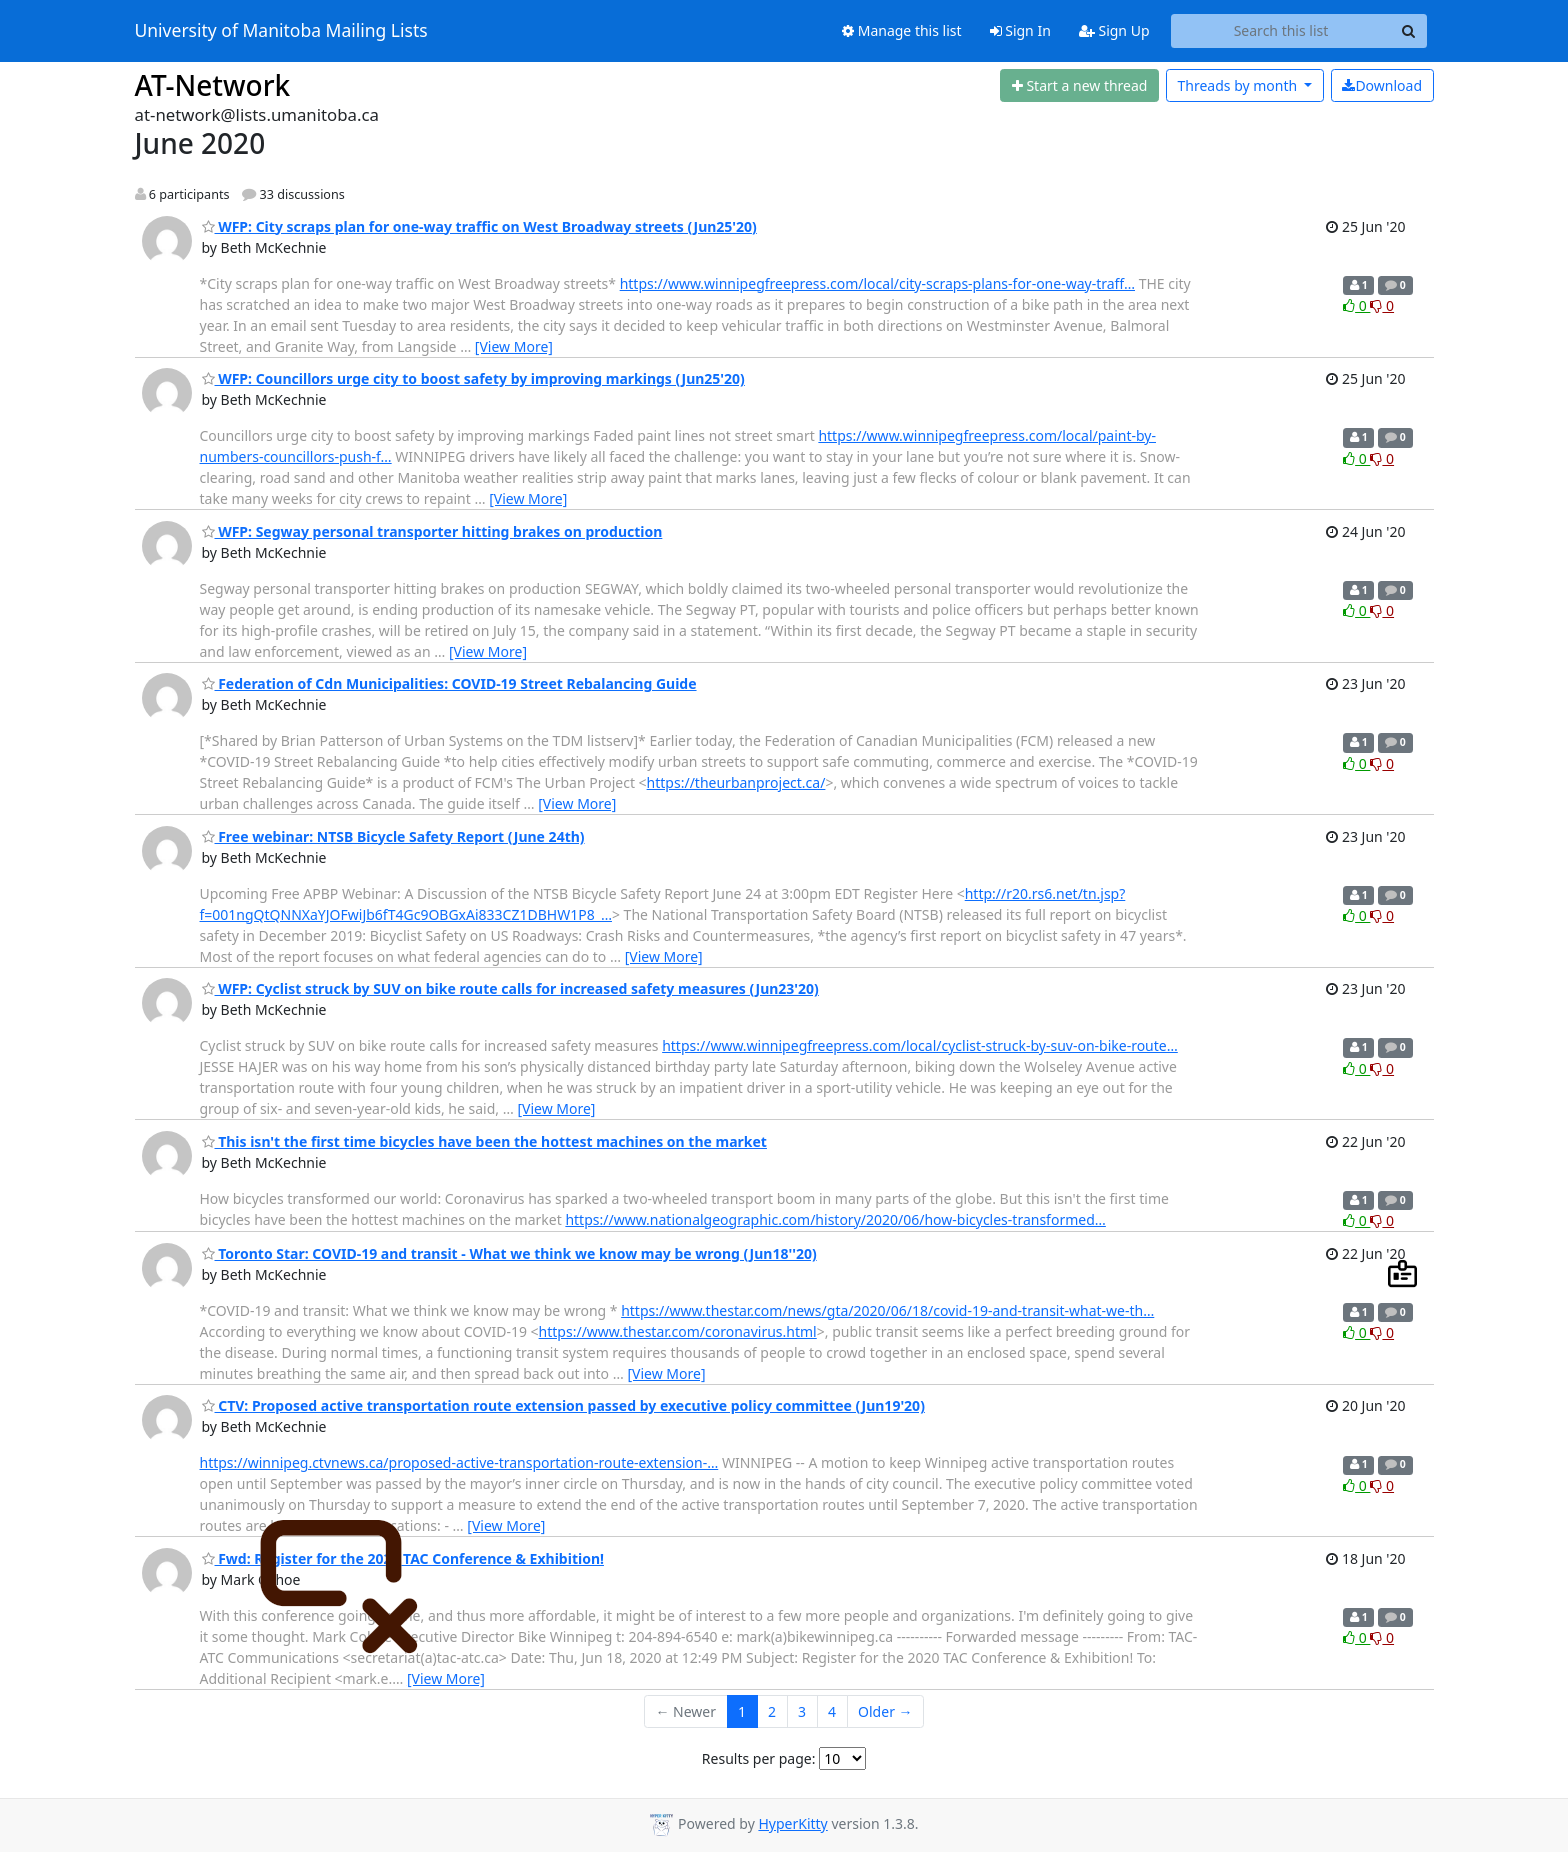 The height and width of the screenshot is (1852, 1568). I want to click on view your profile or identification, so click(1402, 1274).